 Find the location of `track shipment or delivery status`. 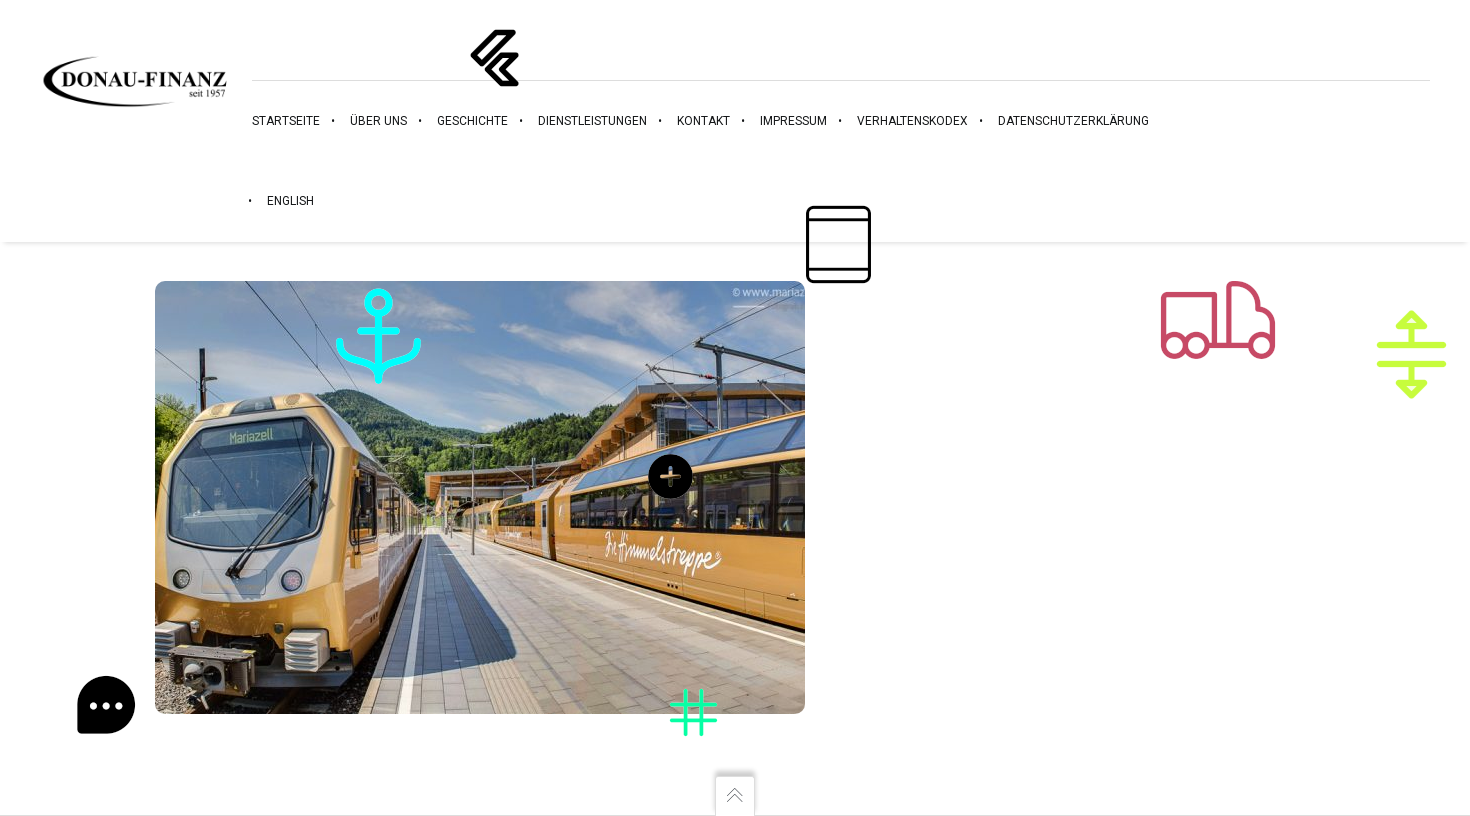

track shipment or delivery status is located at coordinates (1218, 320).